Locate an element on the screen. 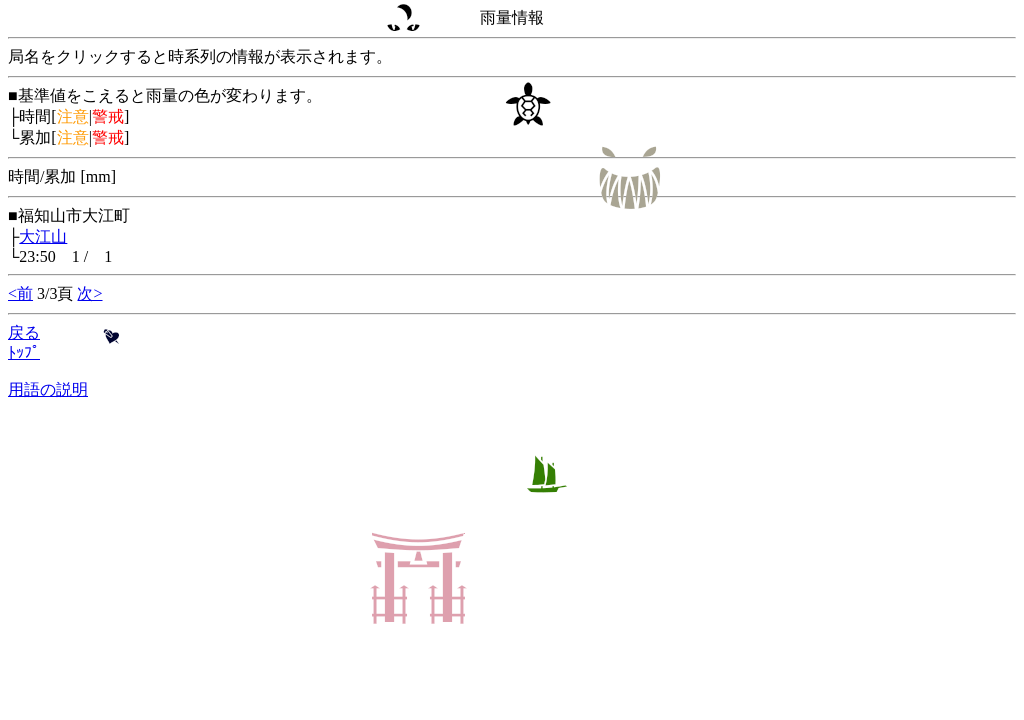 Image resolution: width=1024 pixels, height=720 pixels. indicates slow loading or processing speed is located at coordinates (528, 104).